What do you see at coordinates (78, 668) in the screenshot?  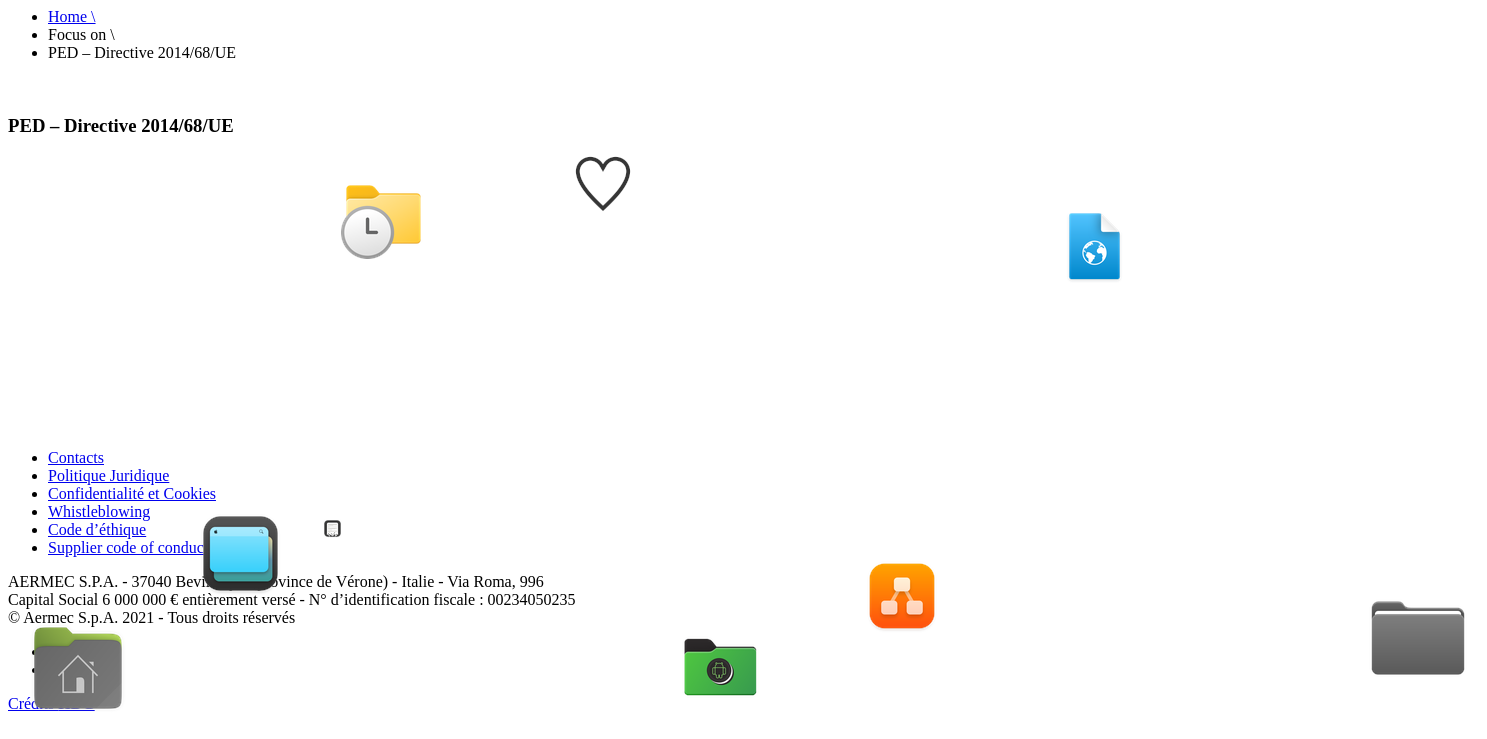 I see `access your home folder` at bounding box center [78, 668].